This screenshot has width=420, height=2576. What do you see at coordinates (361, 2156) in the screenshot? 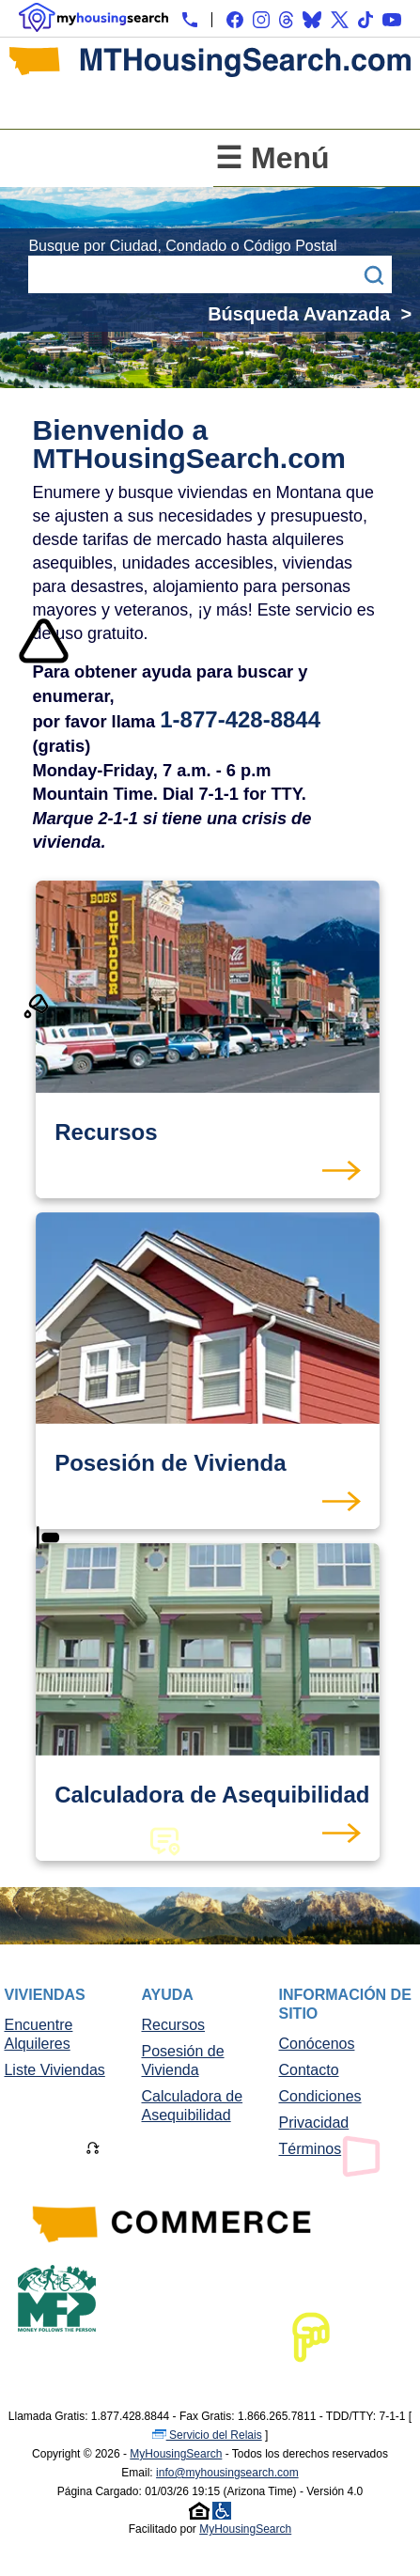
I see `adjust perspective or 3D view settings` at bounding box center [361, 2156].